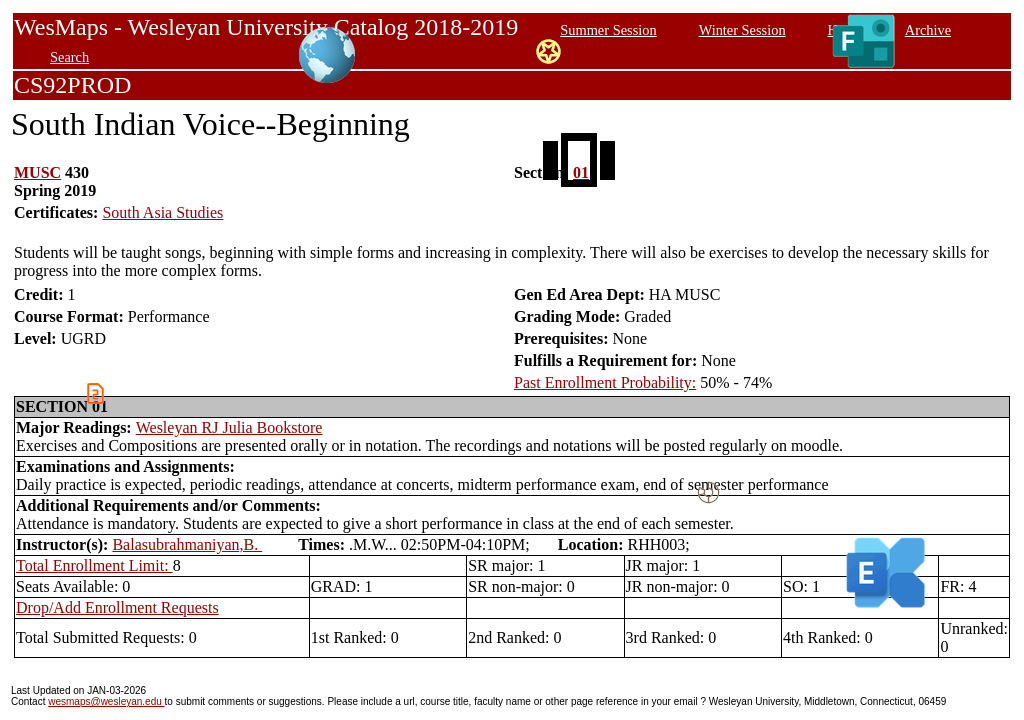 The height and width of the screenshot is (720, 1024). What do you see at coordinates (863, 41) in the screenshot?
I see `open microsoft forms app` at bounding box center [863, 41].